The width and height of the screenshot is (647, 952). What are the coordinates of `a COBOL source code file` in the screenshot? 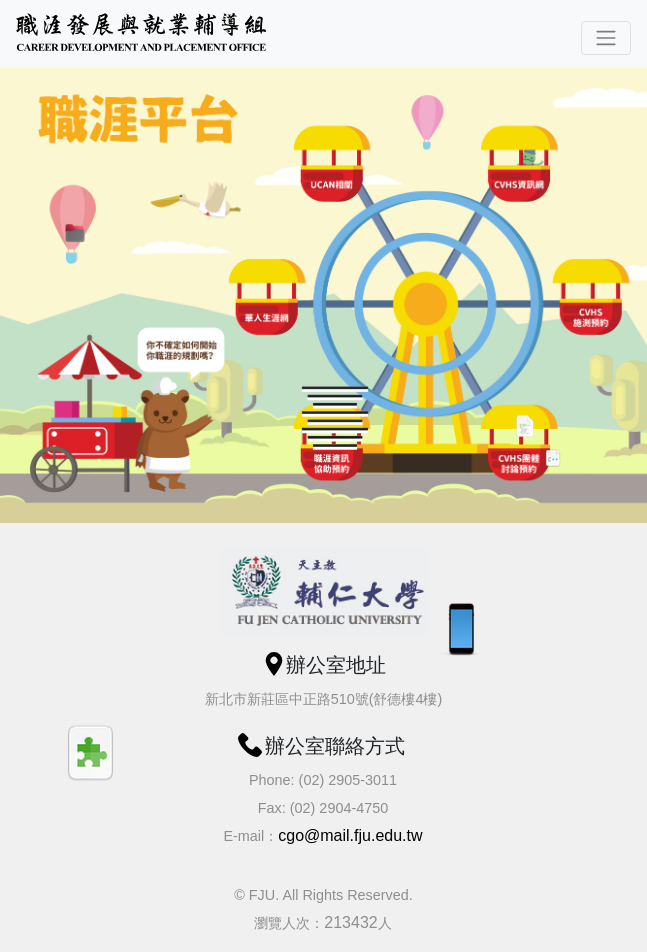 It's located at (525, 426).